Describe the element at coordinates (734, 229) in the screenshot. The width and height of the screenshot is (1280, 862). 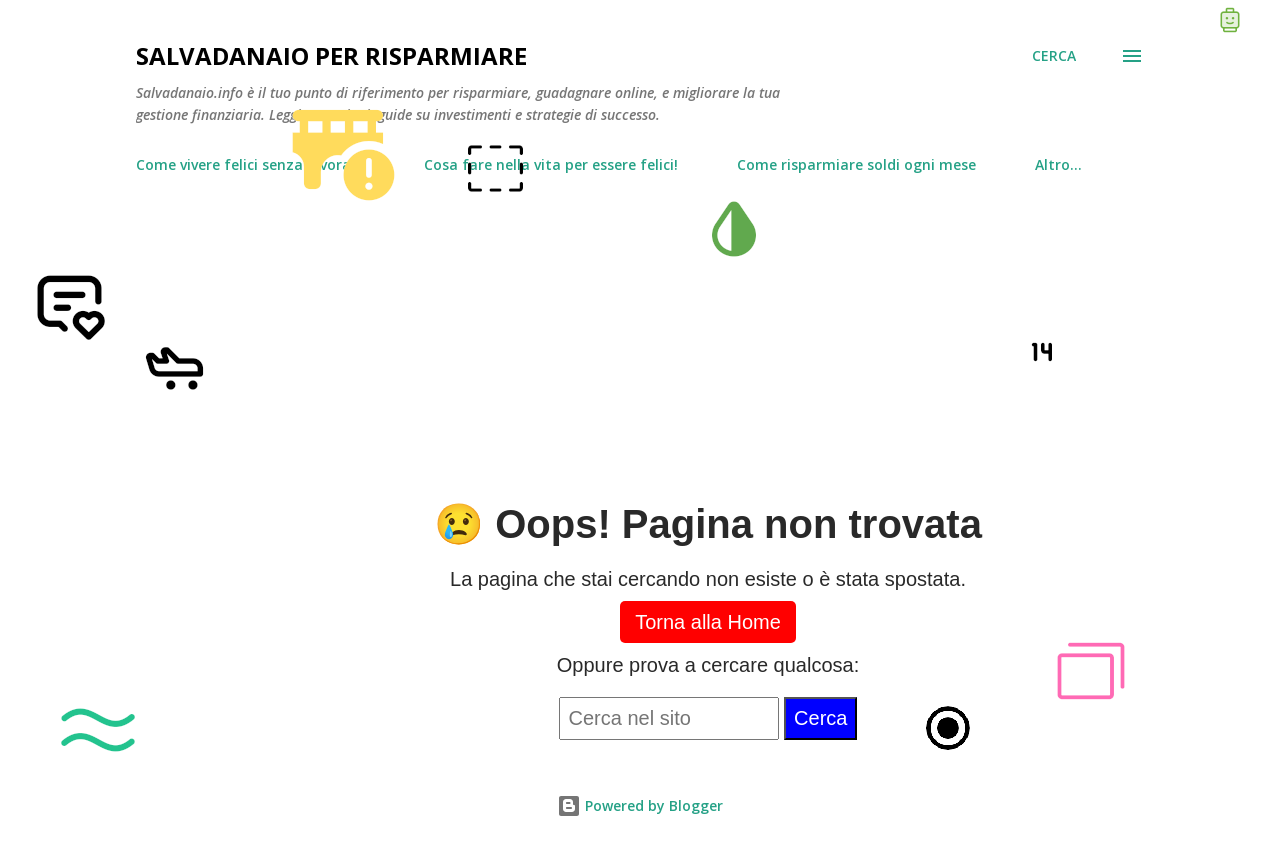
I see `adjust opacity or transparency level` at that location.